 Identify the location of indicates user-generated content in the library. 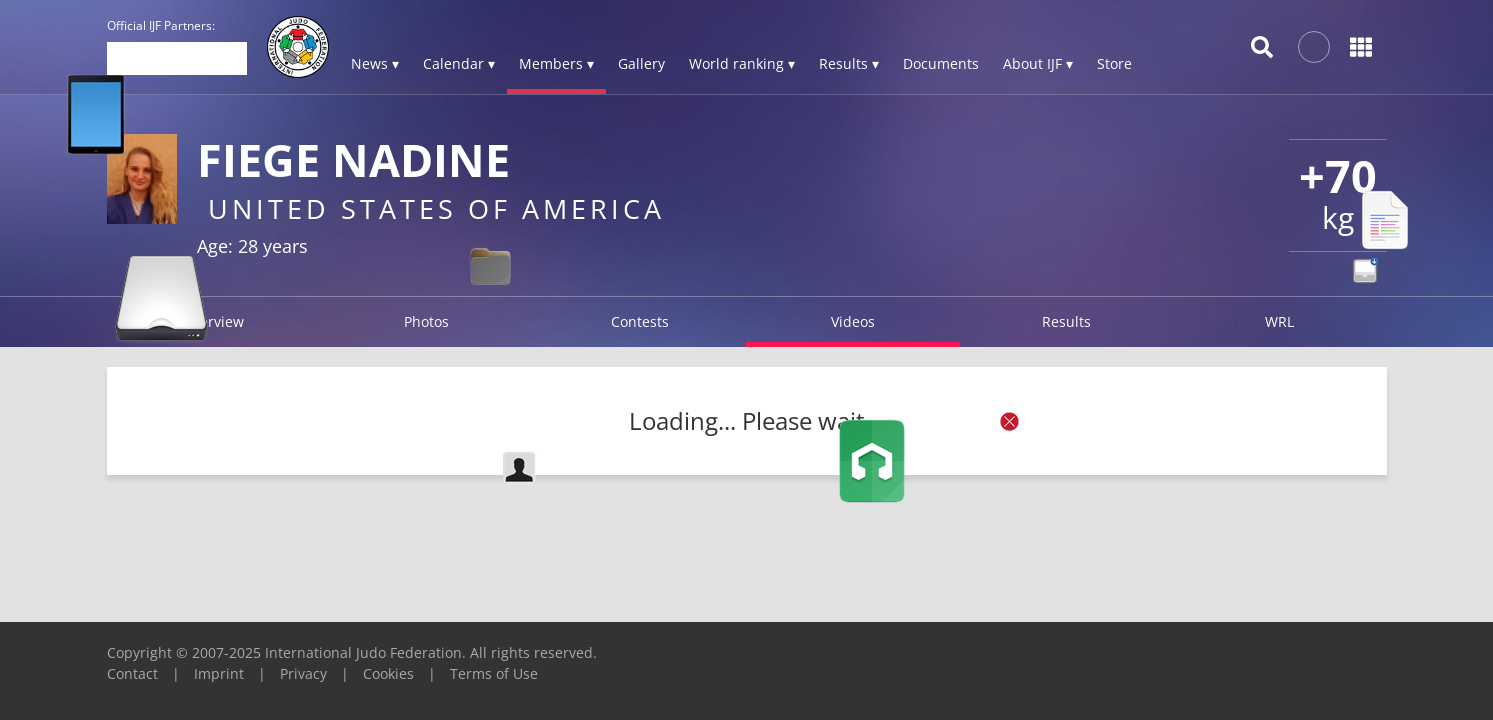
(499, 448).